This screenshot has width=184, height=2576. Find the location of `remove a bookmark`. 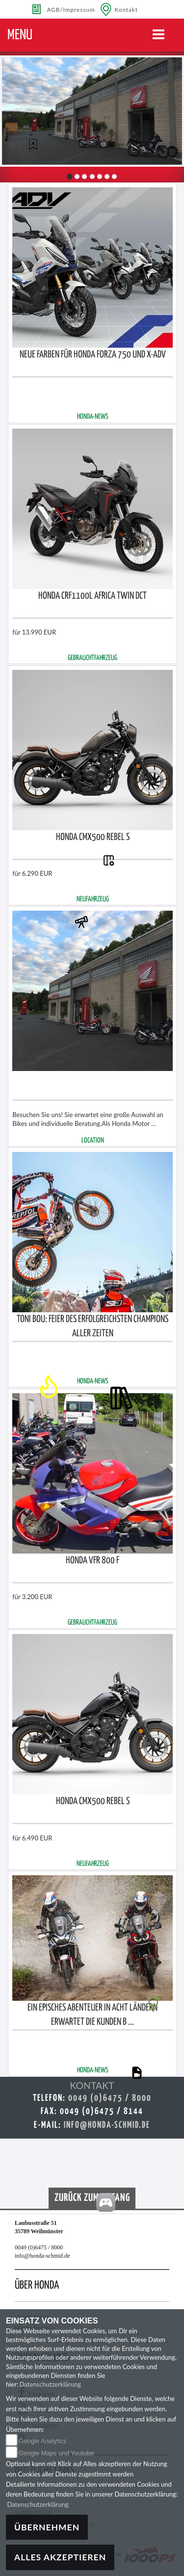

remove a bookmark is located at coordinates (33, 144).